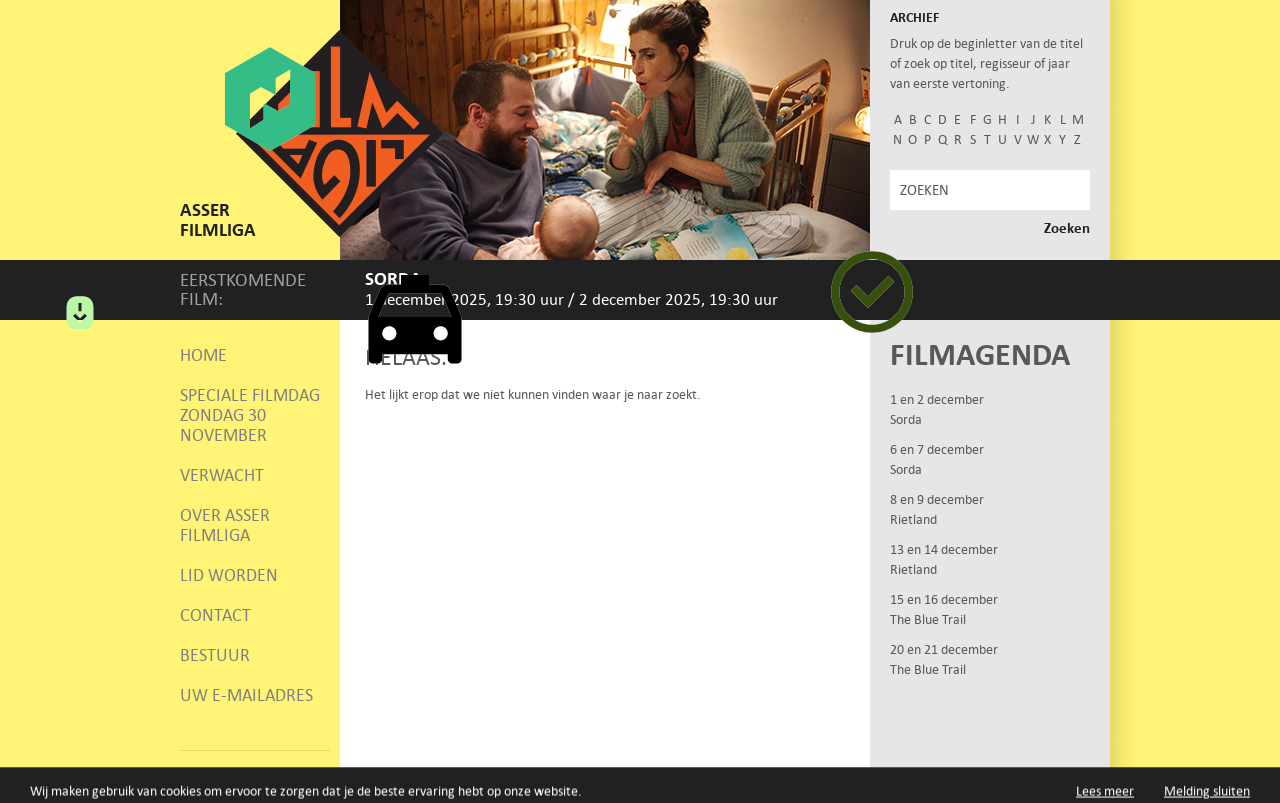  Describe the element at coordinates (872, 292) in the screenshot. I see `indicates a completed or successful action` at that location.